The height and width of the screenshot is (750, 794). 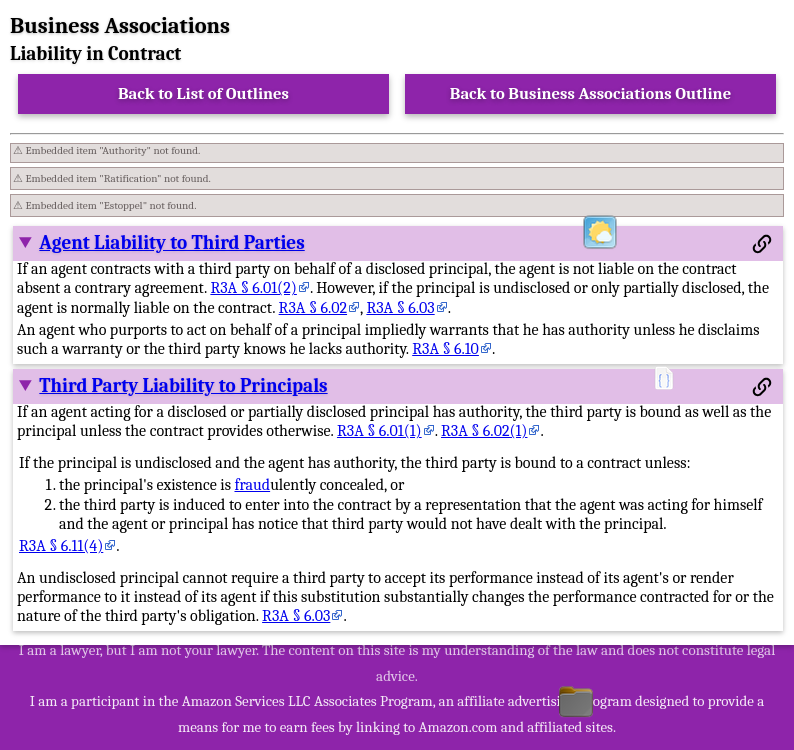 I want to click on a CSS stylesheet file, so click(x=664, y=378).